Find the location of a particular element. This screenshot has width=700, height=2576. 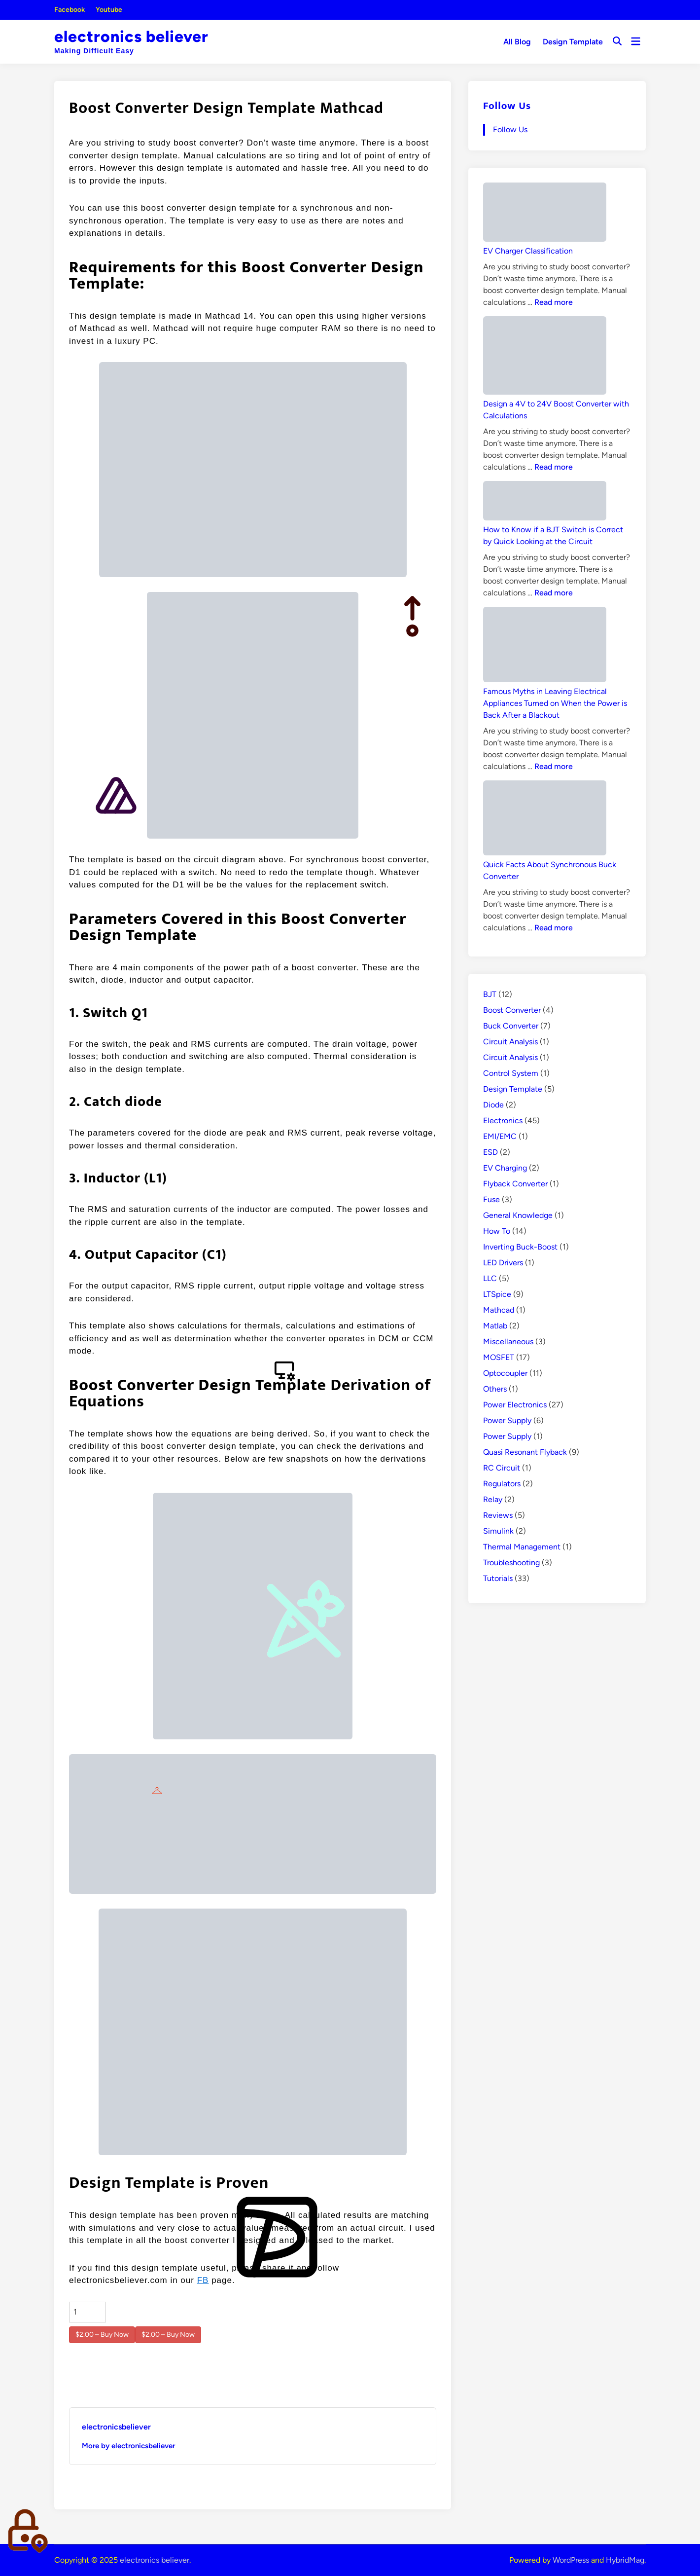

set a location-based lock or security trigger is located at coordinates (25, 2530).